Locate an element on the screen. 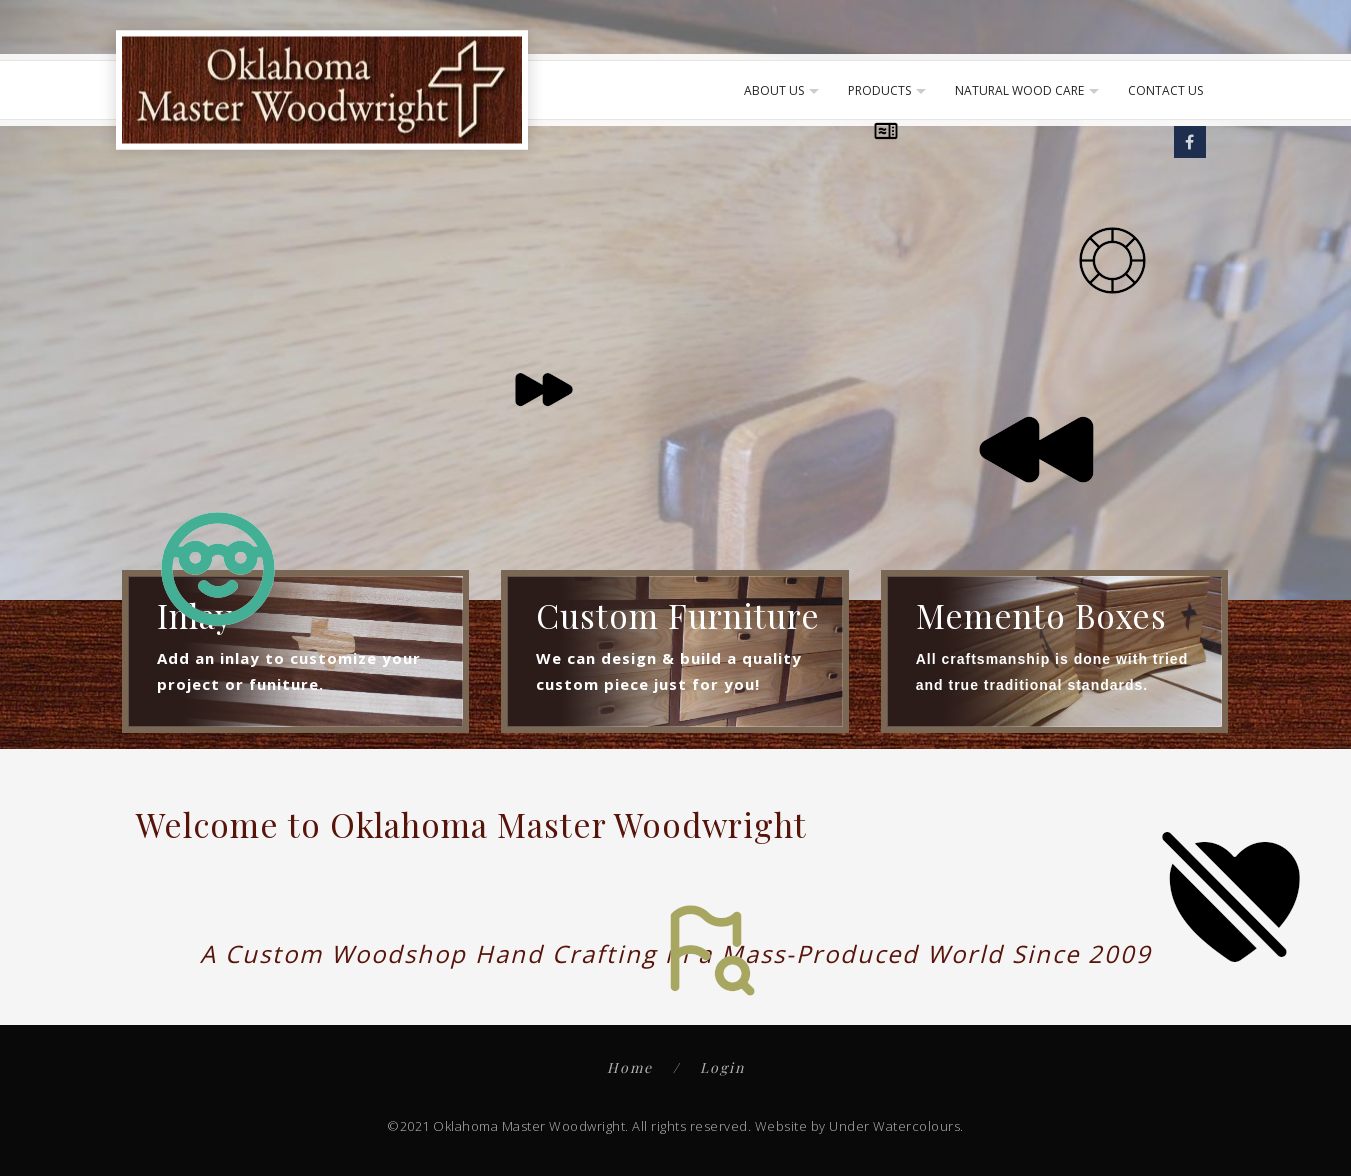 This screenshot has width=1351, height=1176. rewind or skip to previous track is located at coordinates (1039, 445).